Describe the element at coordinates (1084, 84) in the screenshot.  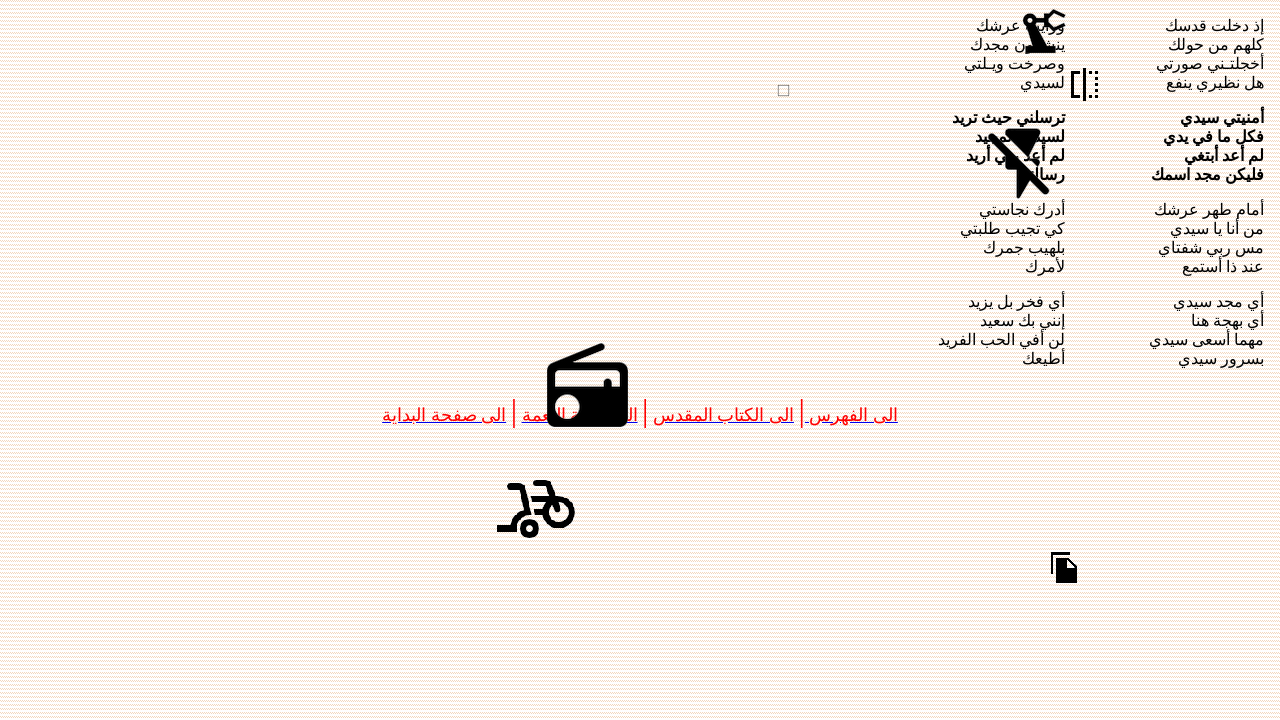
I see `flip image horizontally` at that location.